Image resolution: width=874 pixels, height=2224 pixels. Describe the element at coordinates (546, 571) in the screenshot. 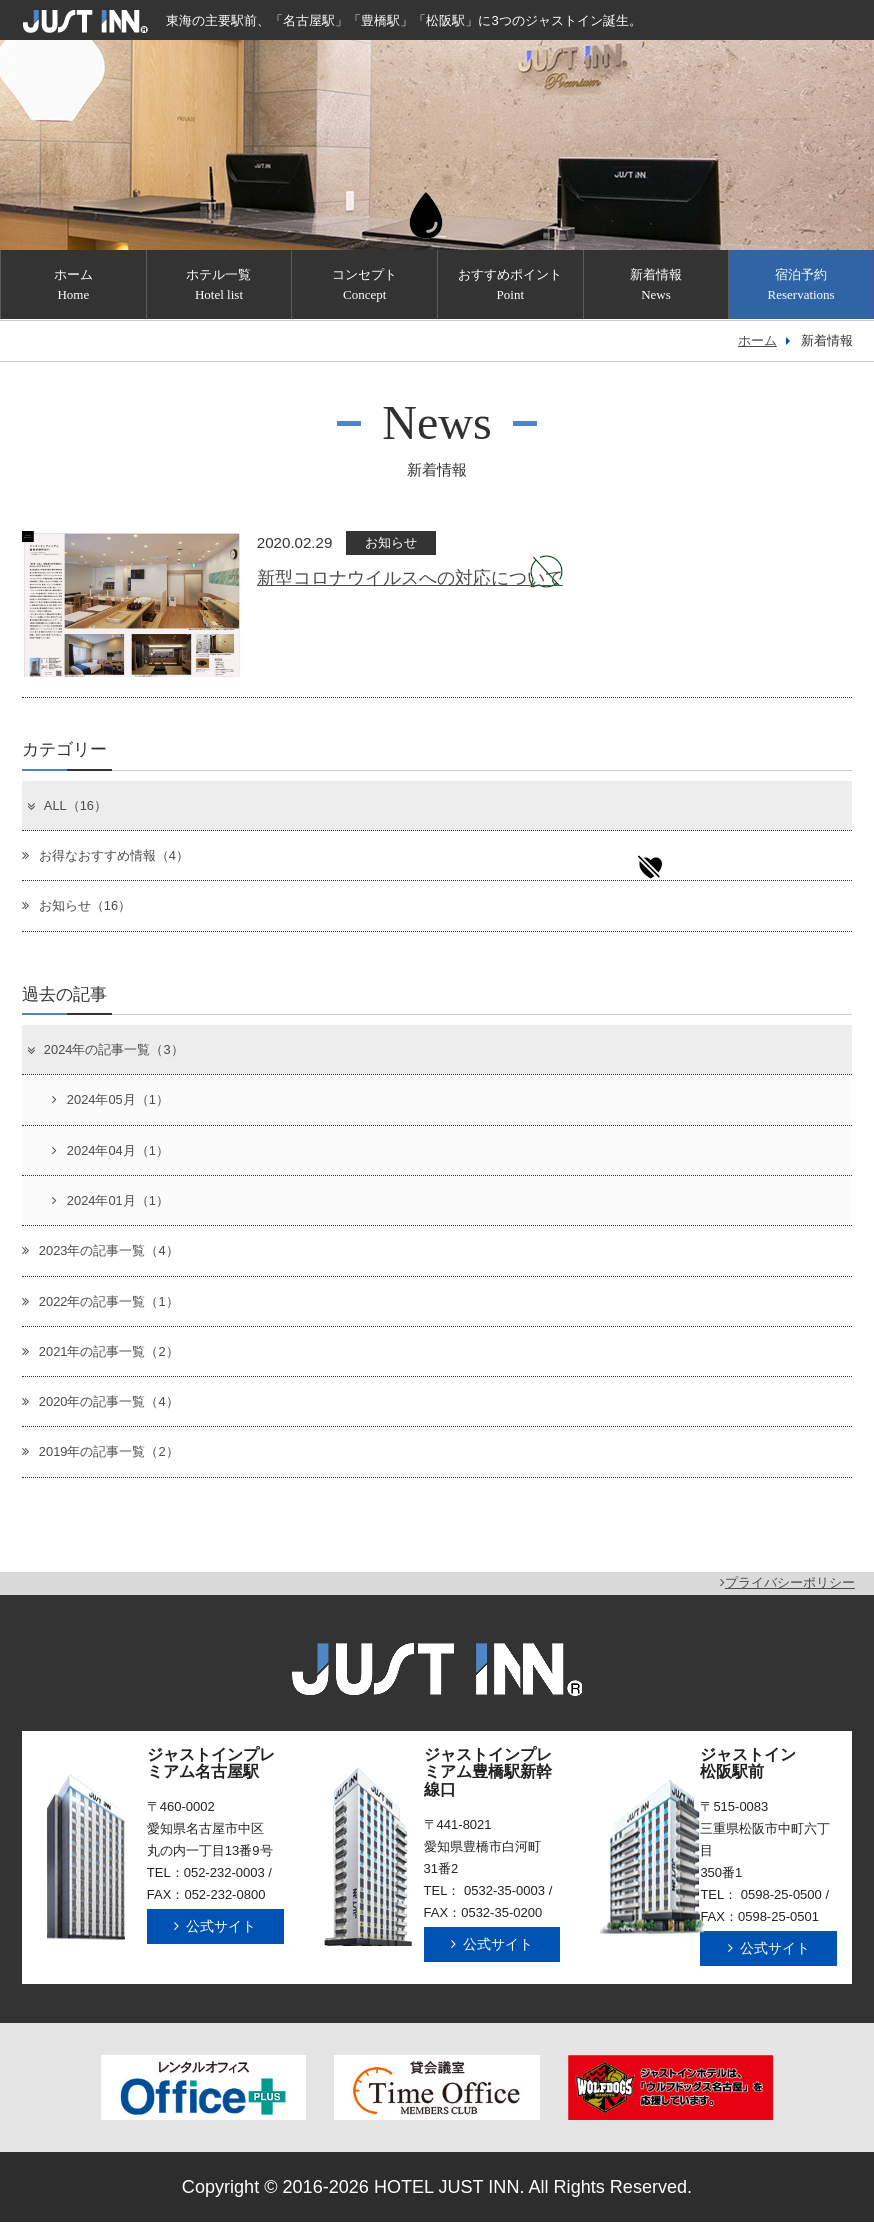

I see `mute or disable chat notifications` at that location.